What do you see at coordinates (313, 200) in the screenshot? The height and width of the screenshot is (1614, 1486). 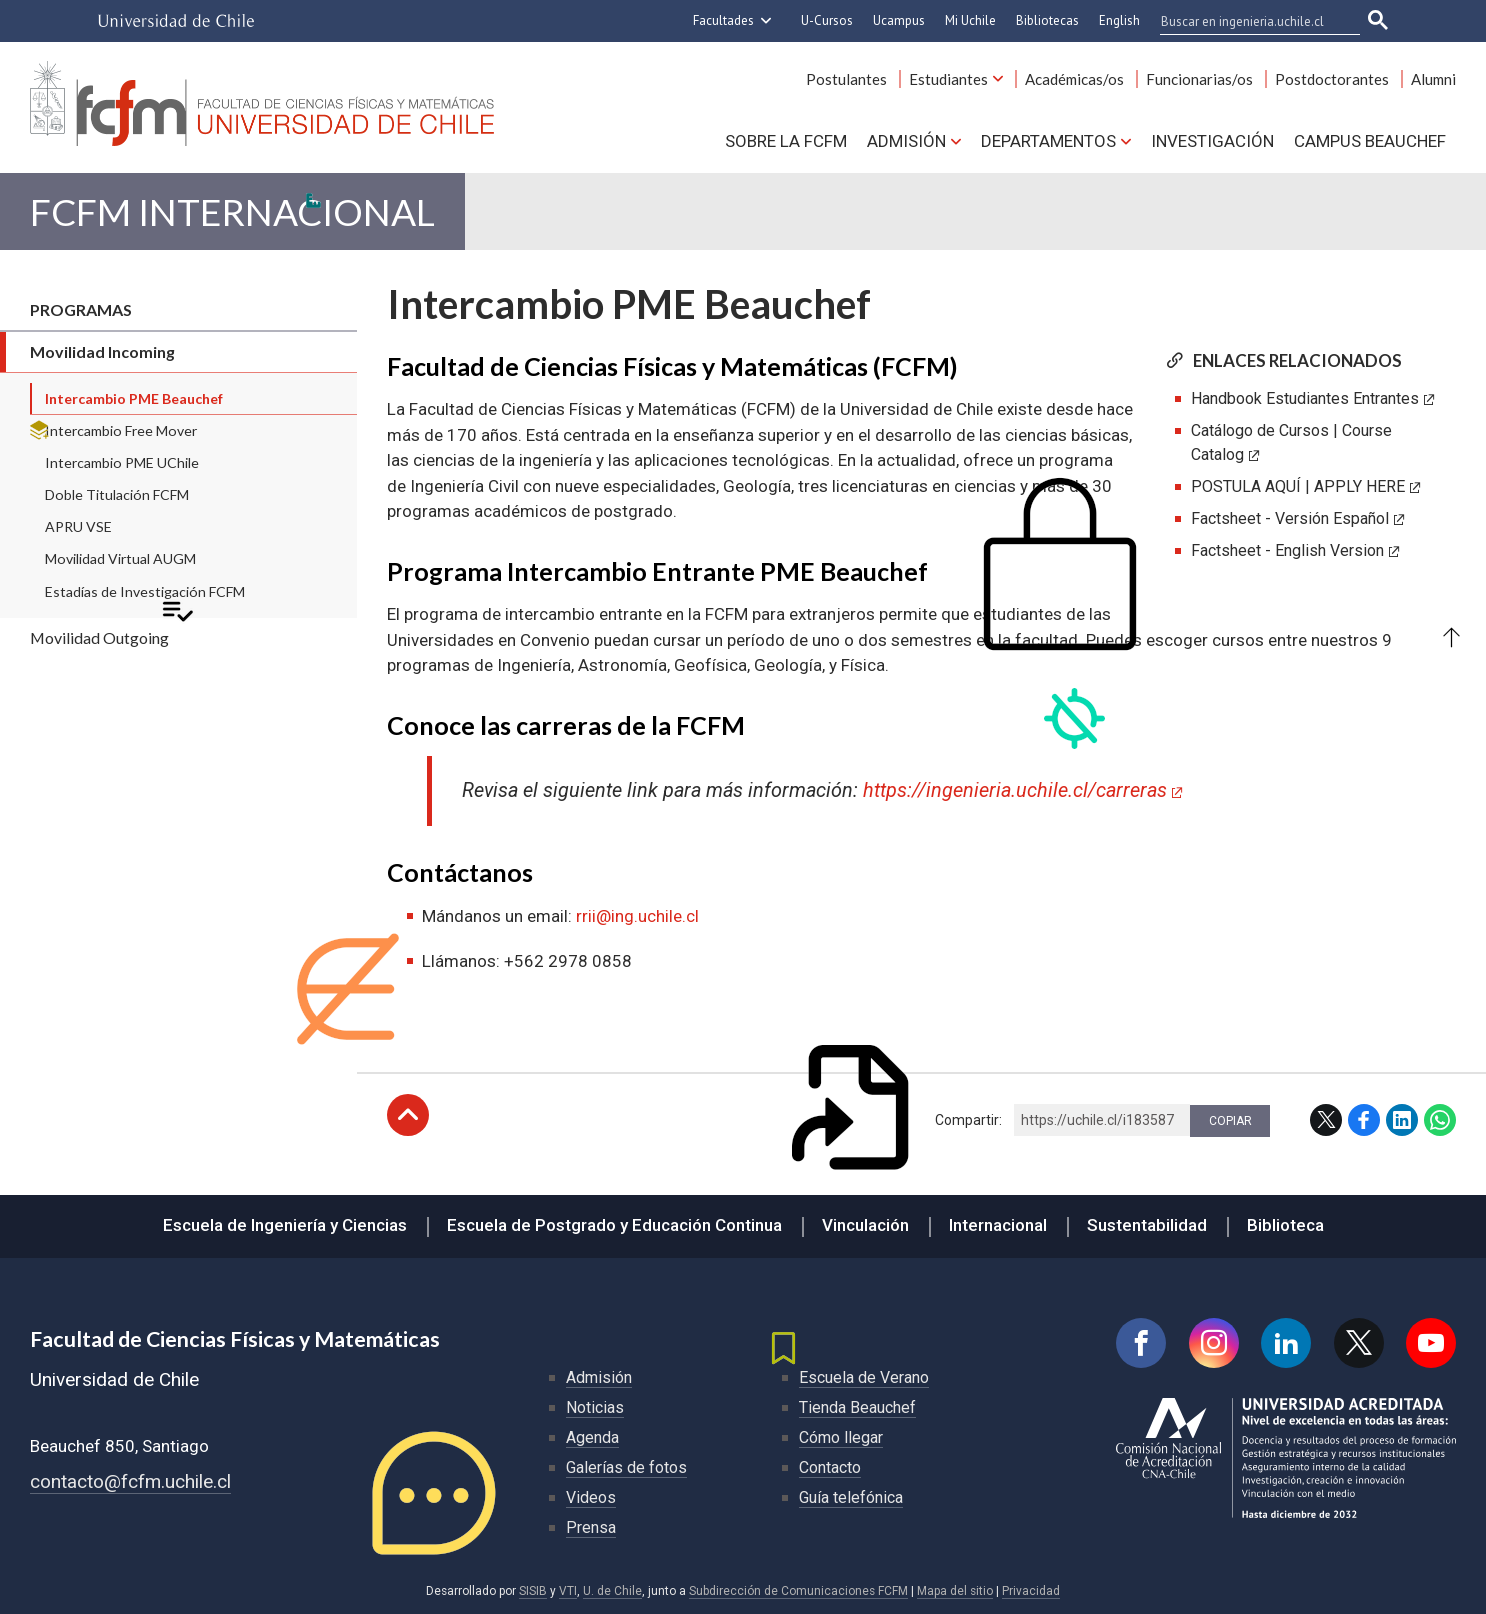 I see `access measurement tools` at bounding box center [313, 200].